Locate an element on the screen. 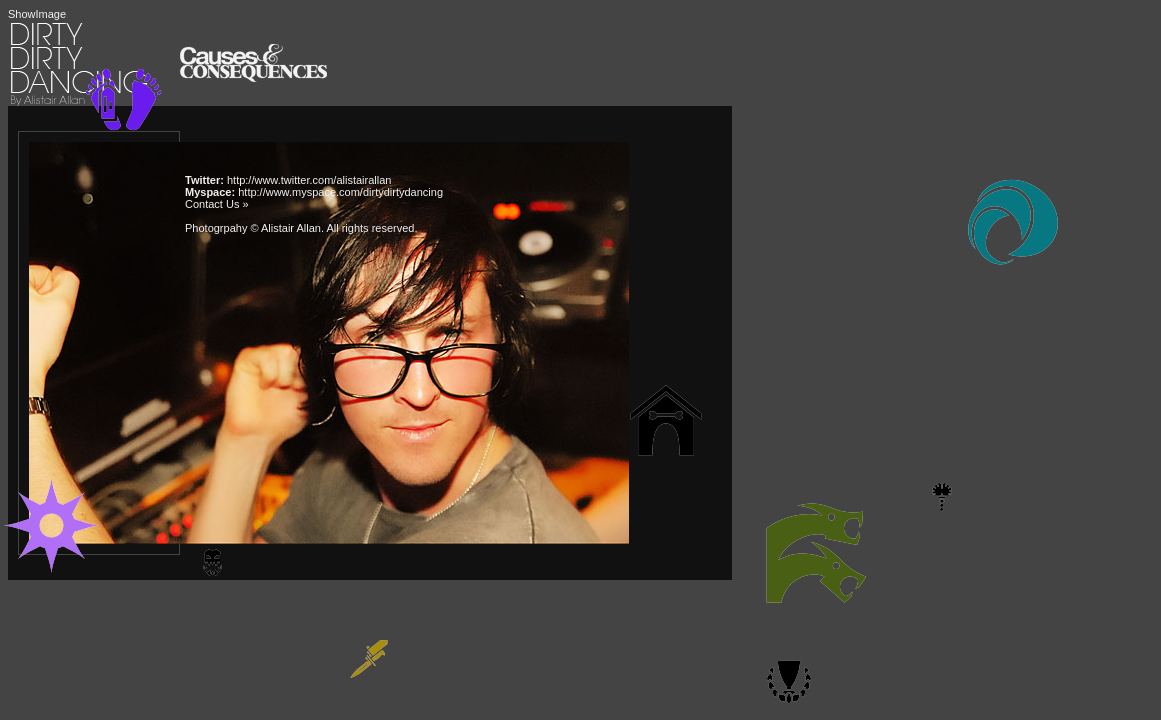 This screenshot has width=1161, height=720. view achievements or awards is located at coordinates (789, 681).